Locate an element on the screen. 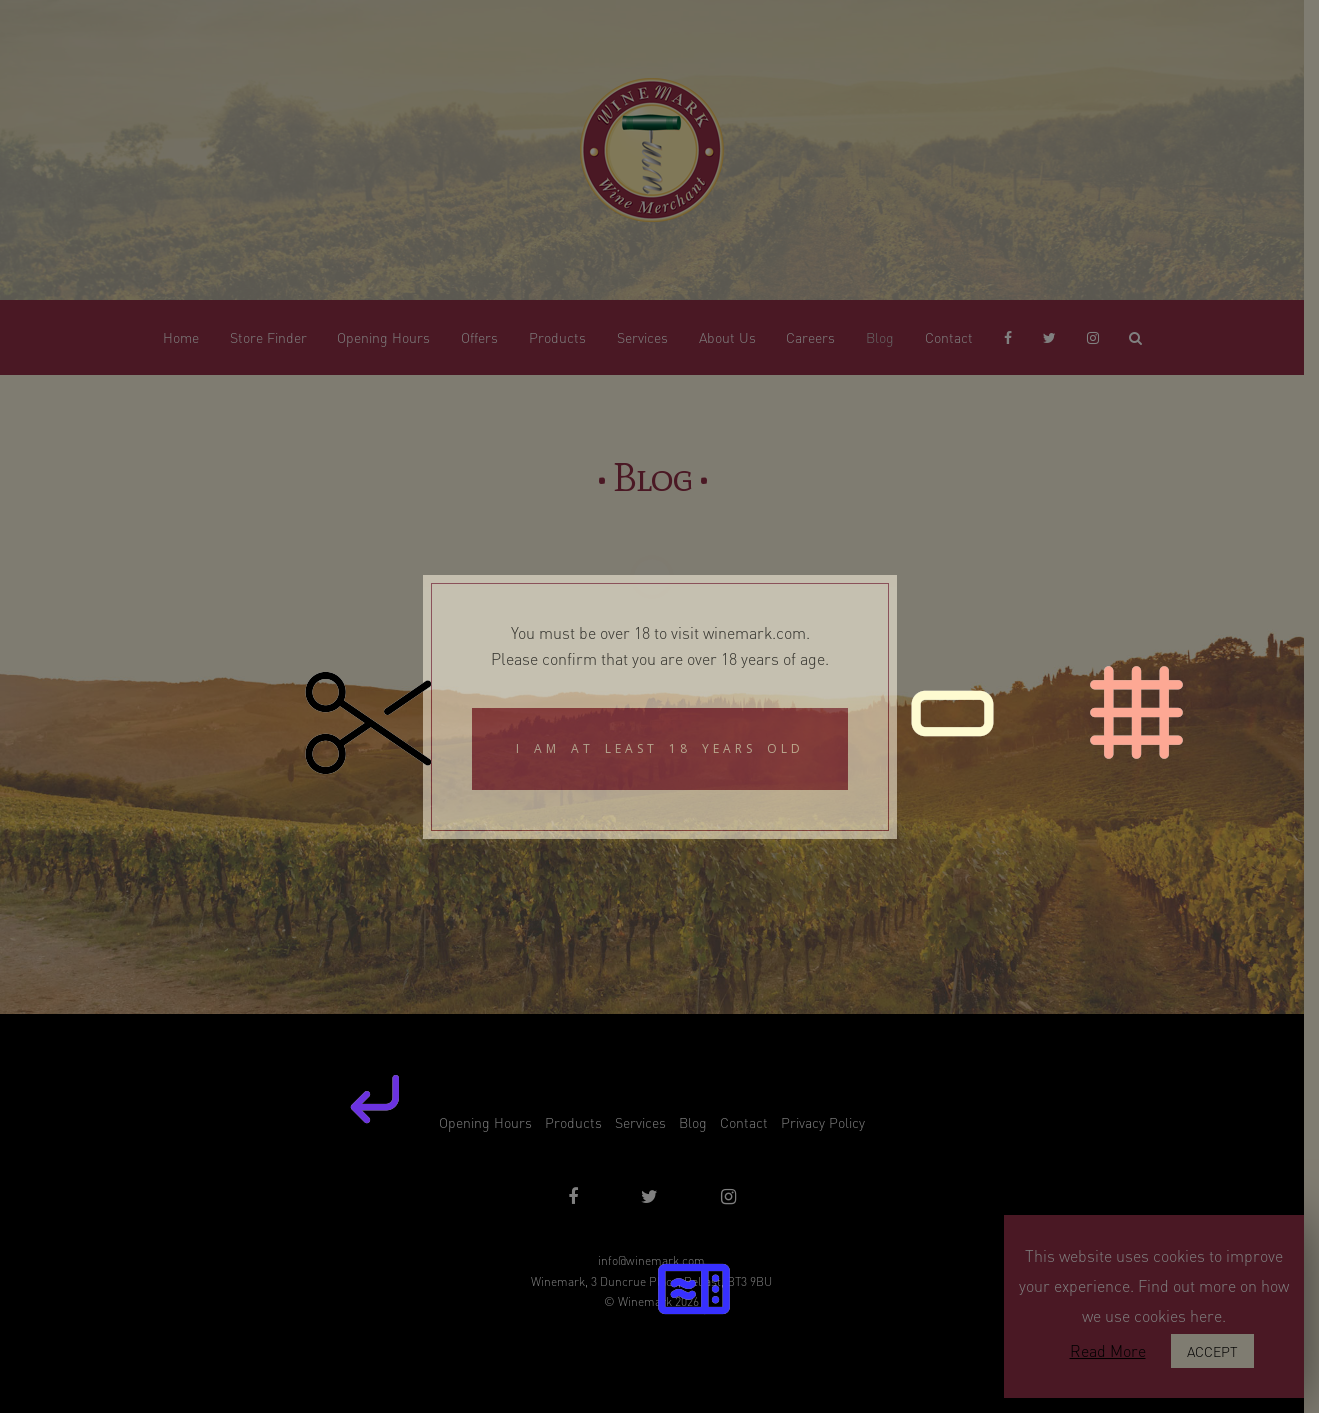  insert a code variable or placeholder is located at coordinates (952, 713).